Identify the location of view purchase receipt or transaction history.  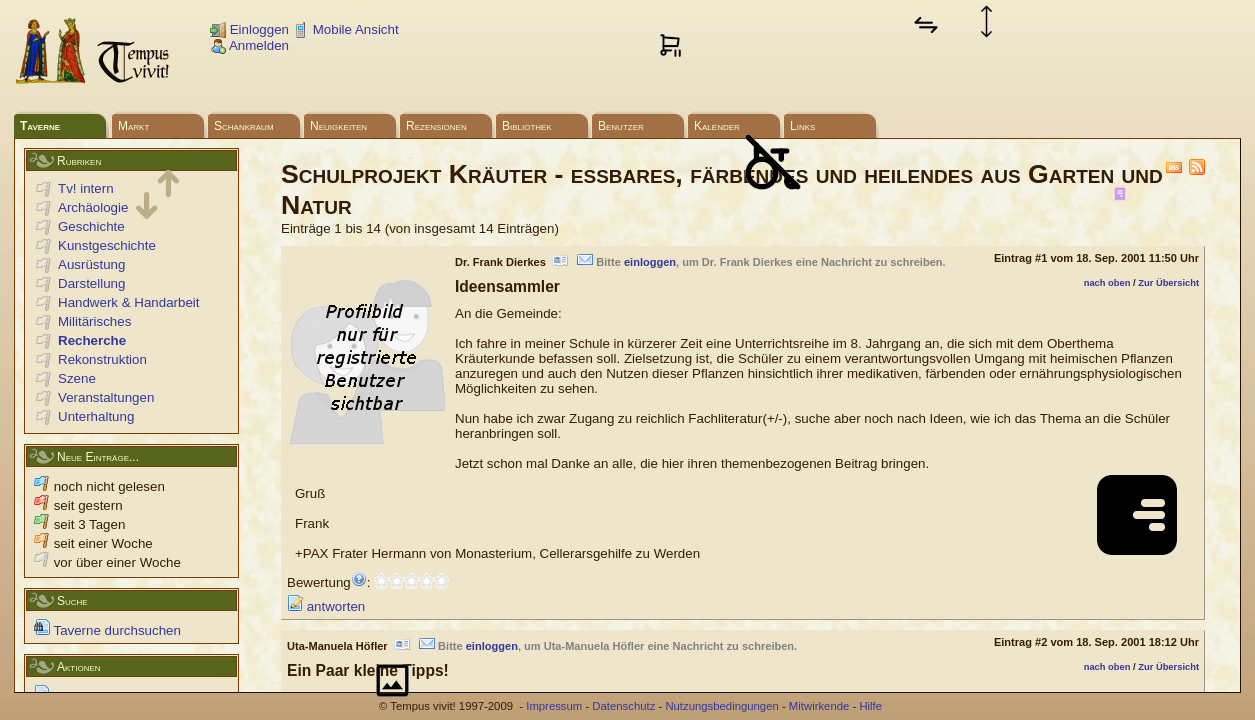
(1120, 194).